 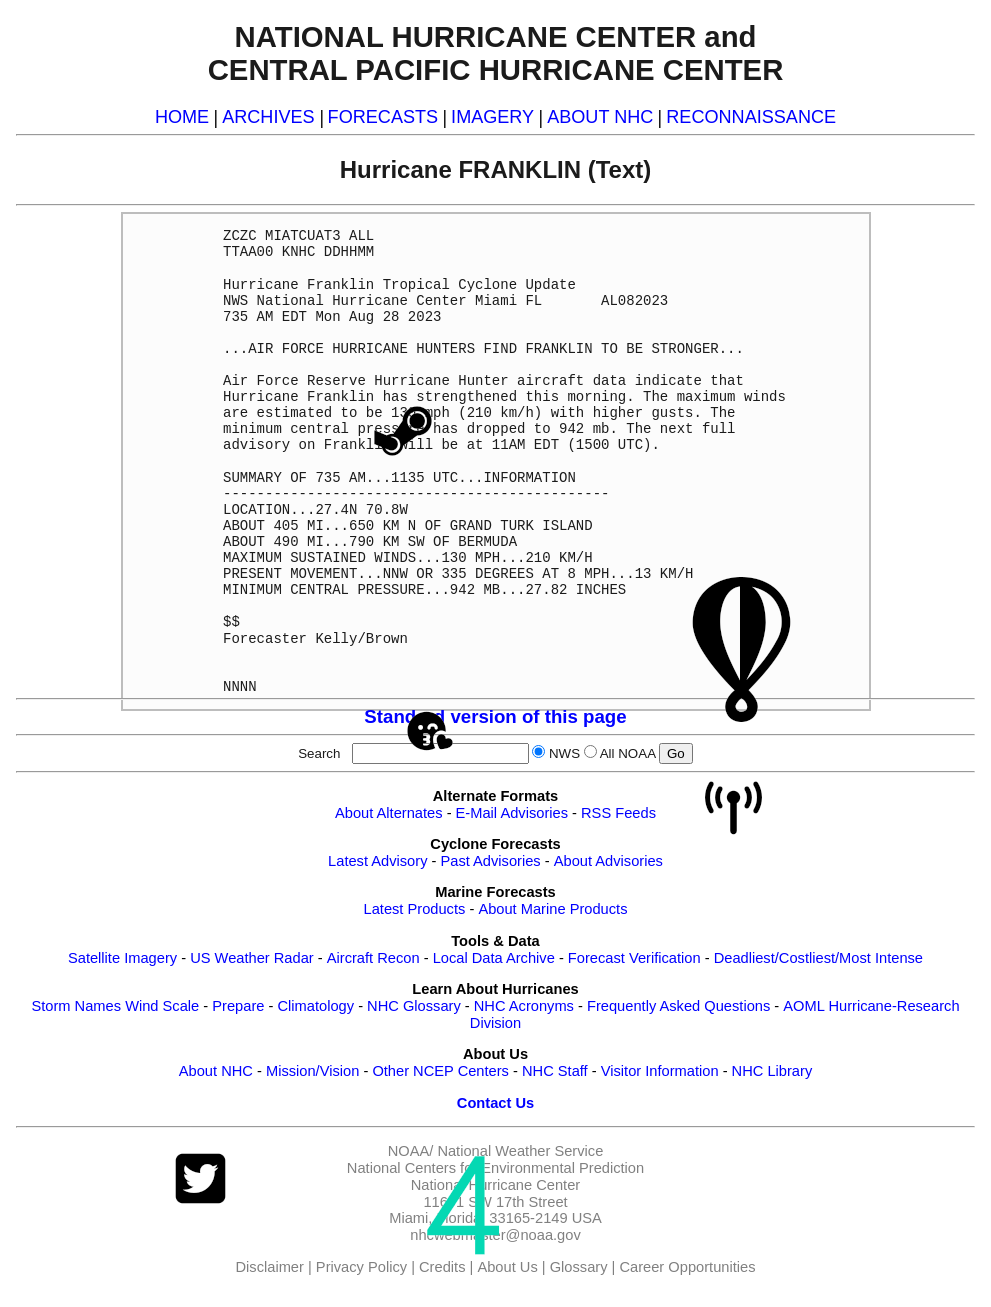 I want to click on broadcast or transmit a signal, so click(x=733, y=807).